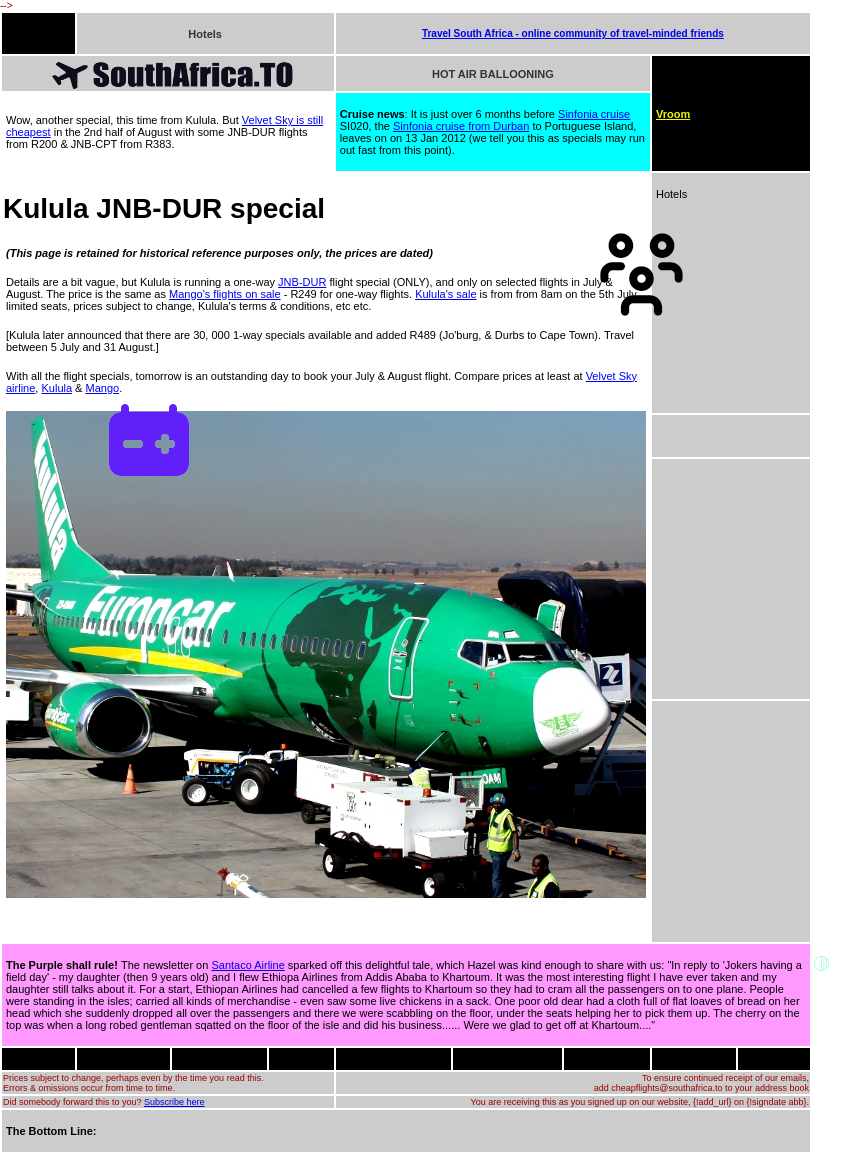 Image resolution: width=842 pixels, height=1154 pixels. I want to click on adjust display contrast settings, so click(821, 963).